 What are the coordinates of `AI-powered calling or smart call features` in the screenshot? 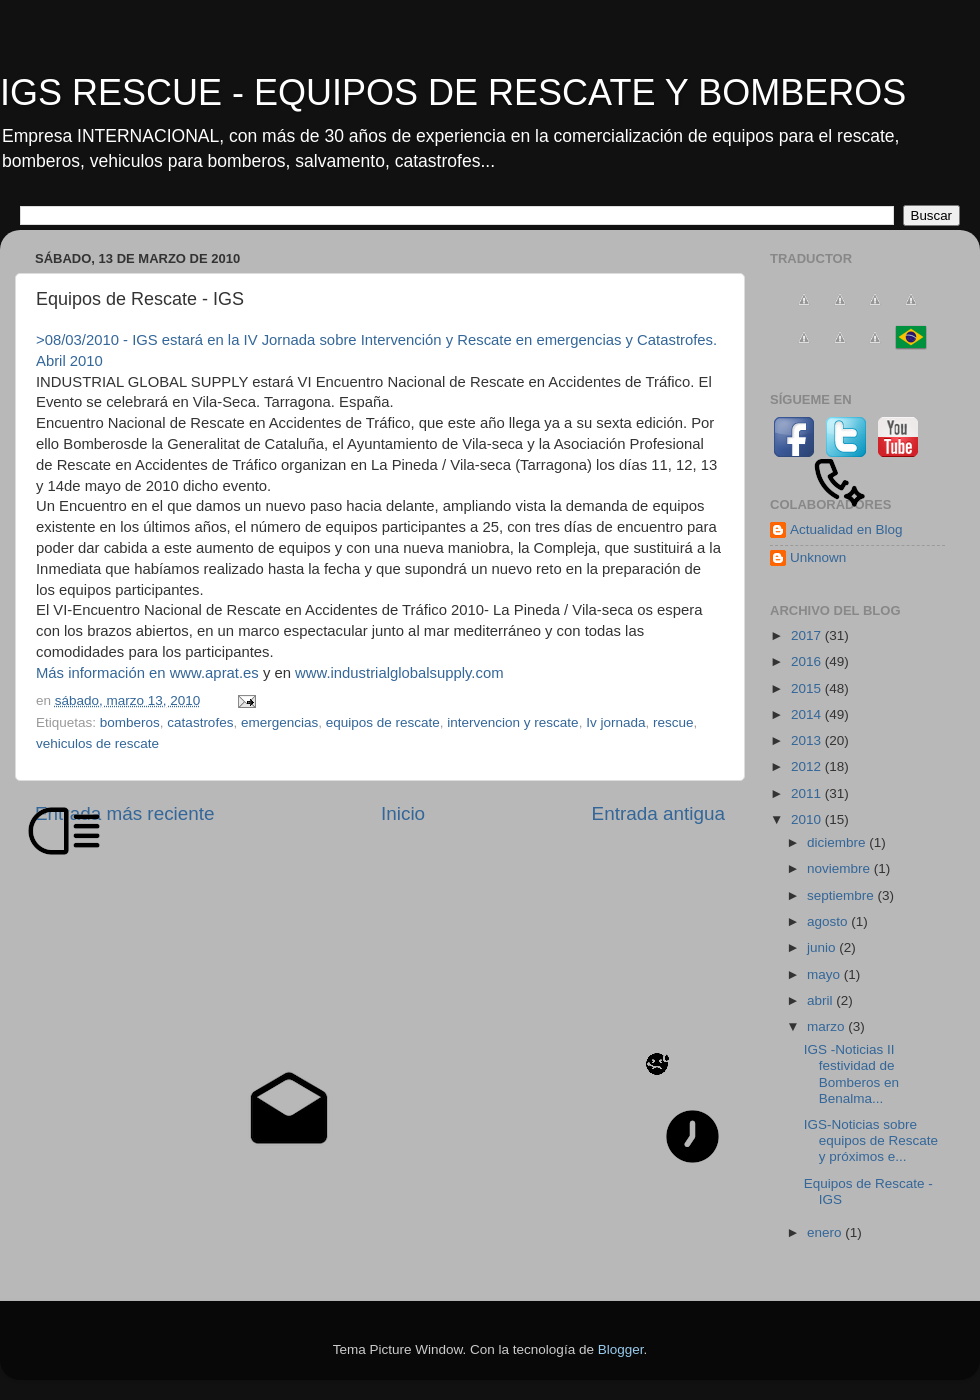 It's located at (838, 480).